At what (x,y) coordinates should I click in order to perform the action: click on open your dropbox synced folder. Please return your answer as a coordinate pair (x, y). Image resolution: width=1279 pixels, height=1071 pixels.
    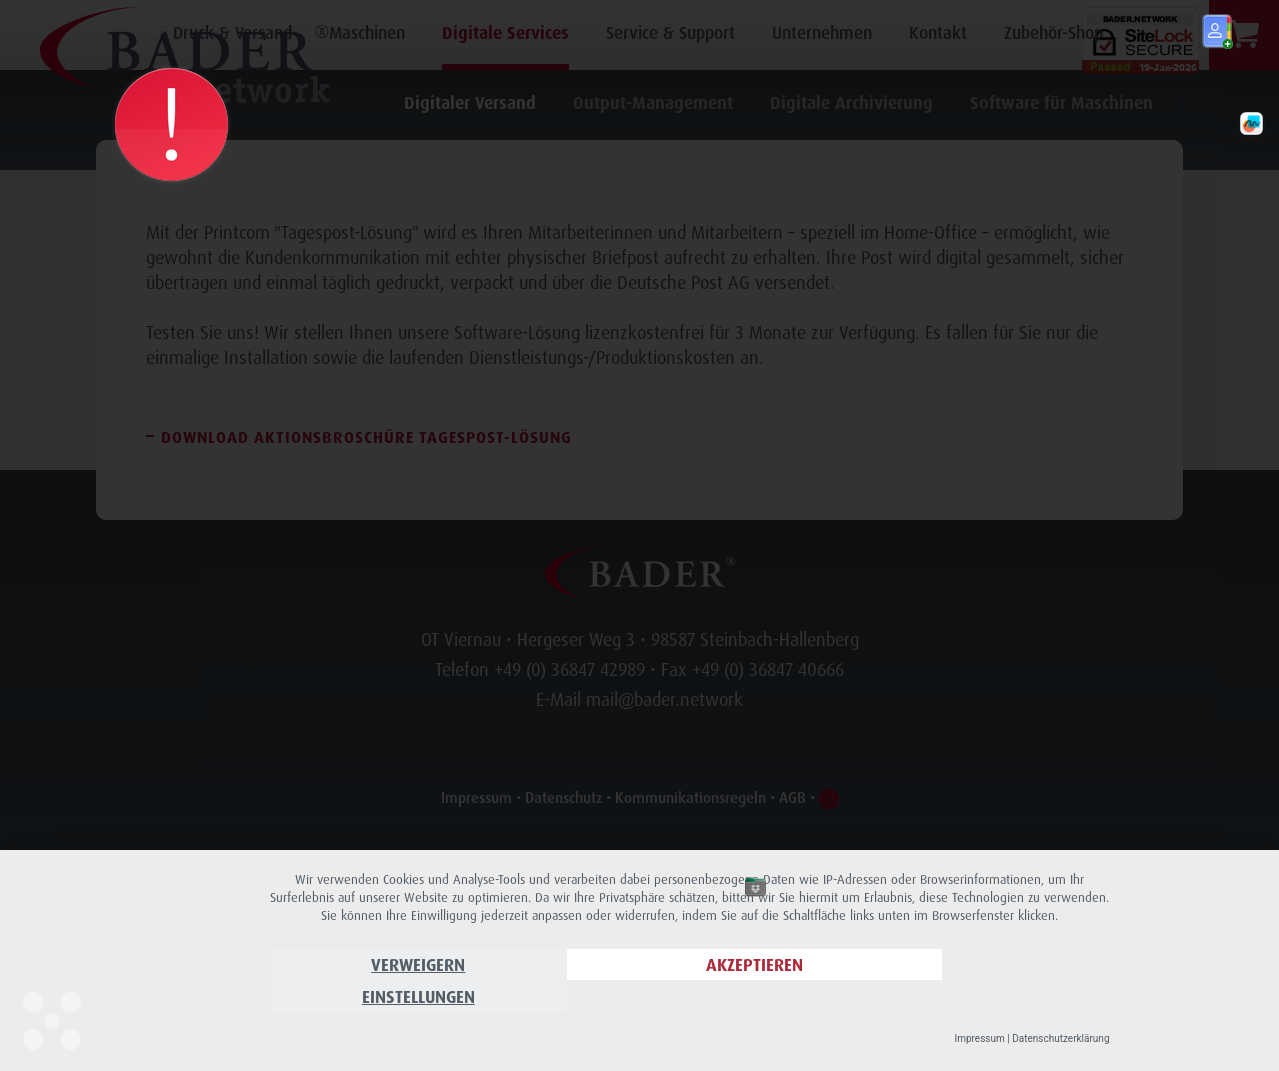
    Looking at the image, I should click on (755, 886).